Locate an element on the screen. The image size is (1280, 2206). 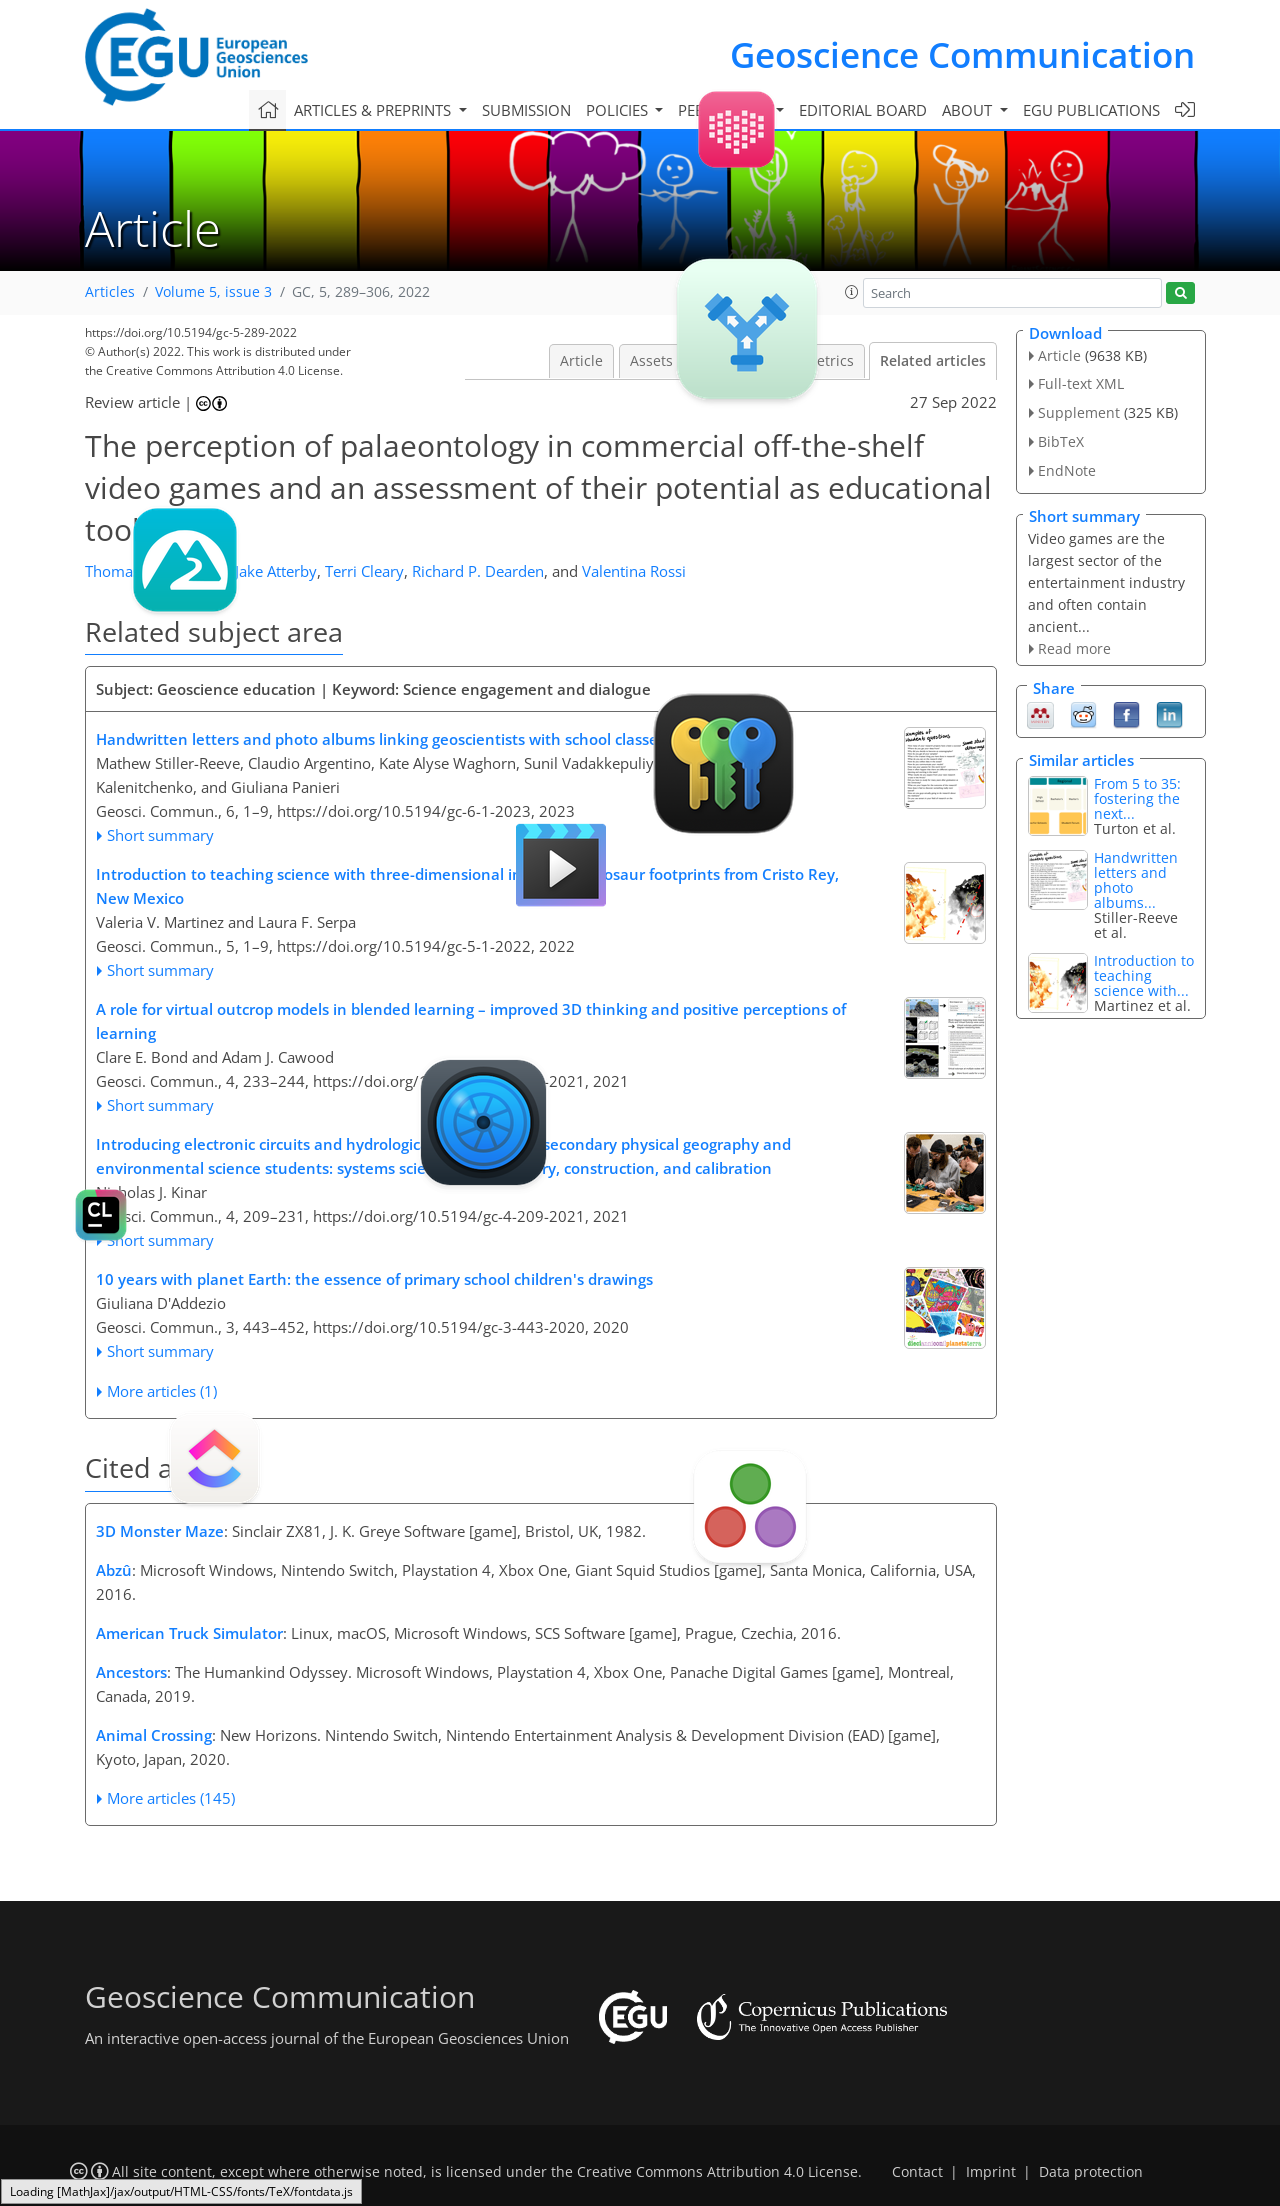
open the passwords app is located at coordinates (723, 763).